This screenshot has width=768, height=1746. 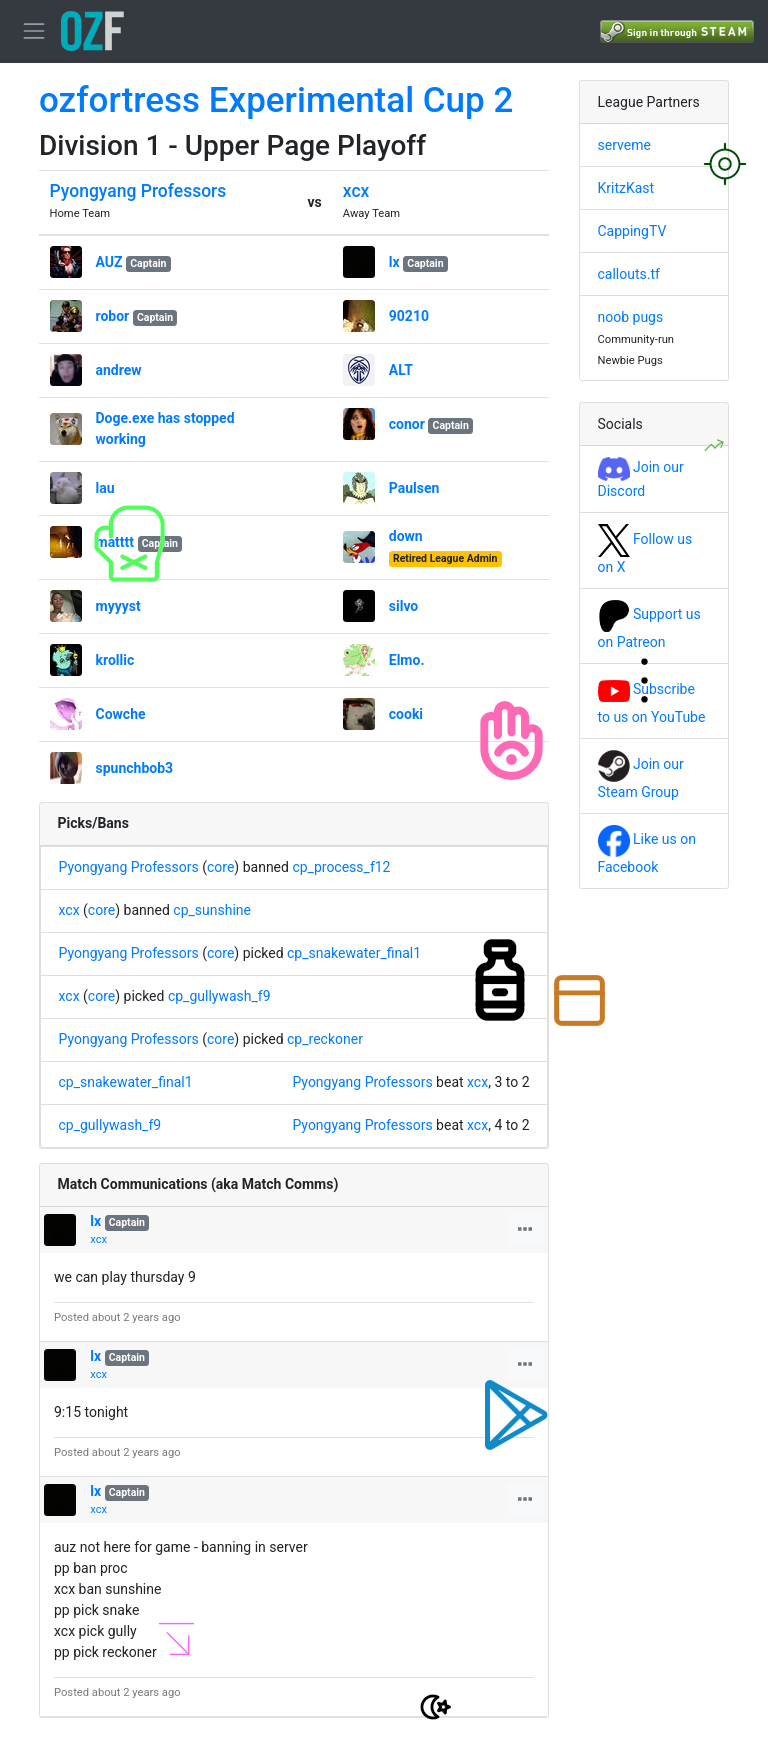 I want to click on open more options menu, so click(x=644, y=680).